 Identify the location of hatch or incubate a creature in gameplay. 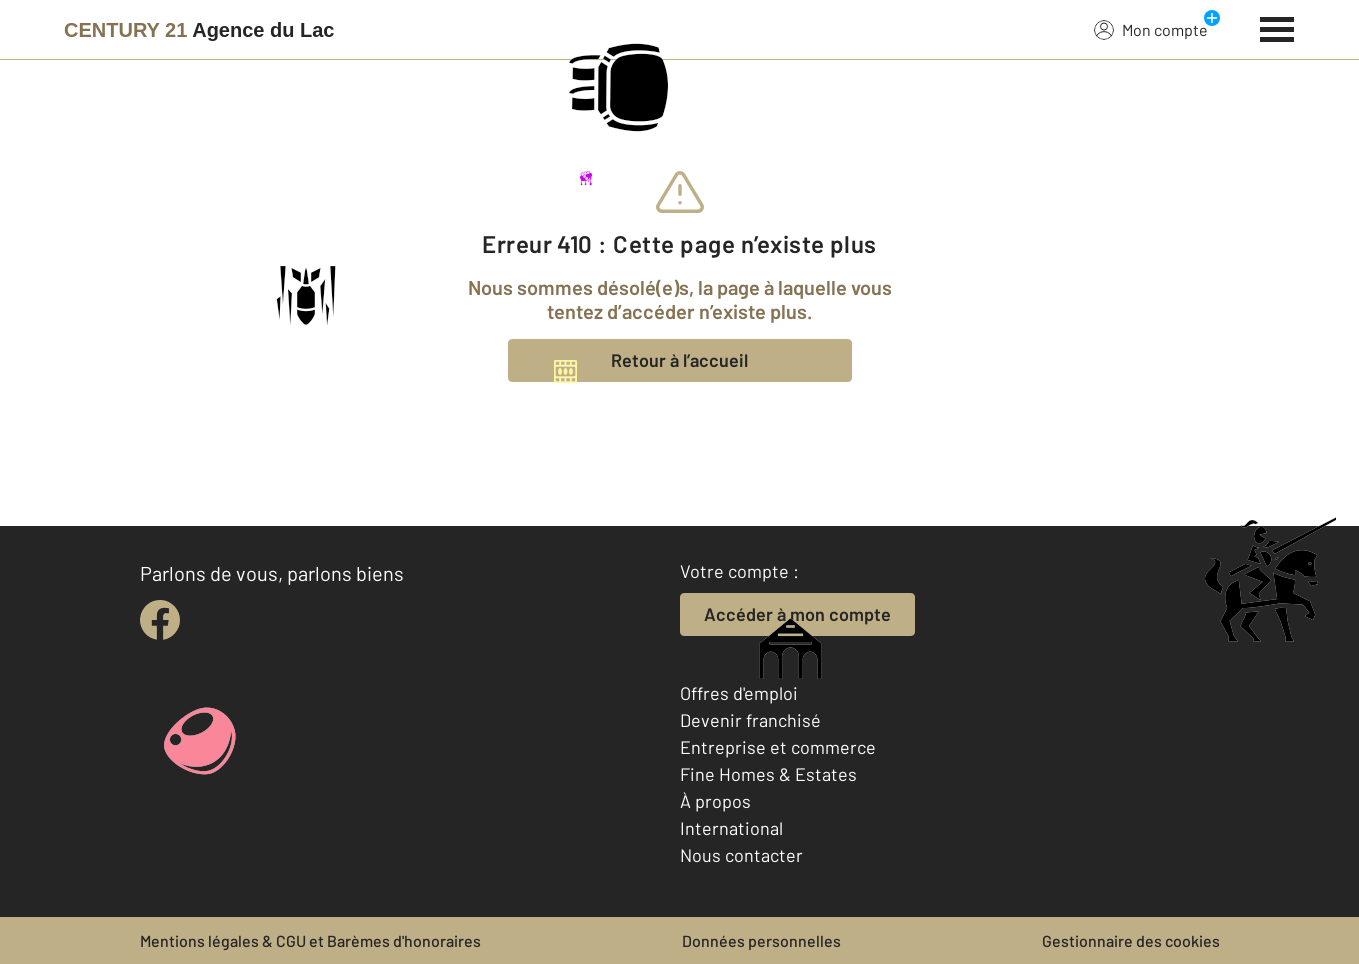
(199, 741).